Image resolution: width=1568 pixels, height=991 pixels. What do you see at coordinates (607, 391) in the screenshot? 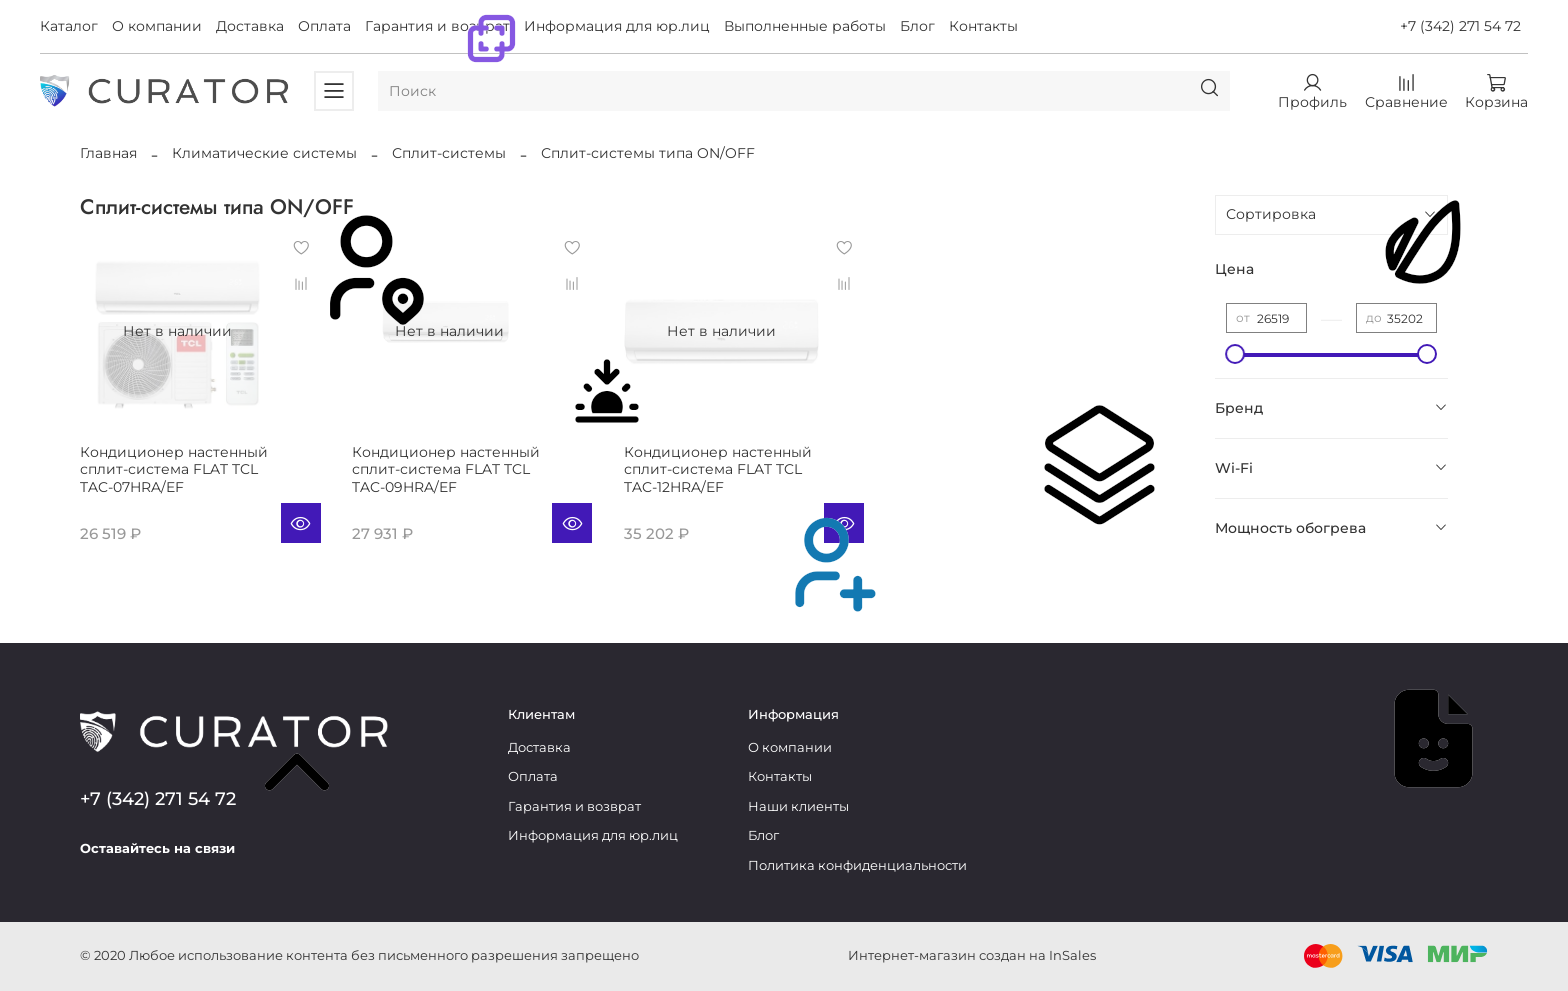
I see `indicates sunset or evening time` at bounding box center [607, 391].